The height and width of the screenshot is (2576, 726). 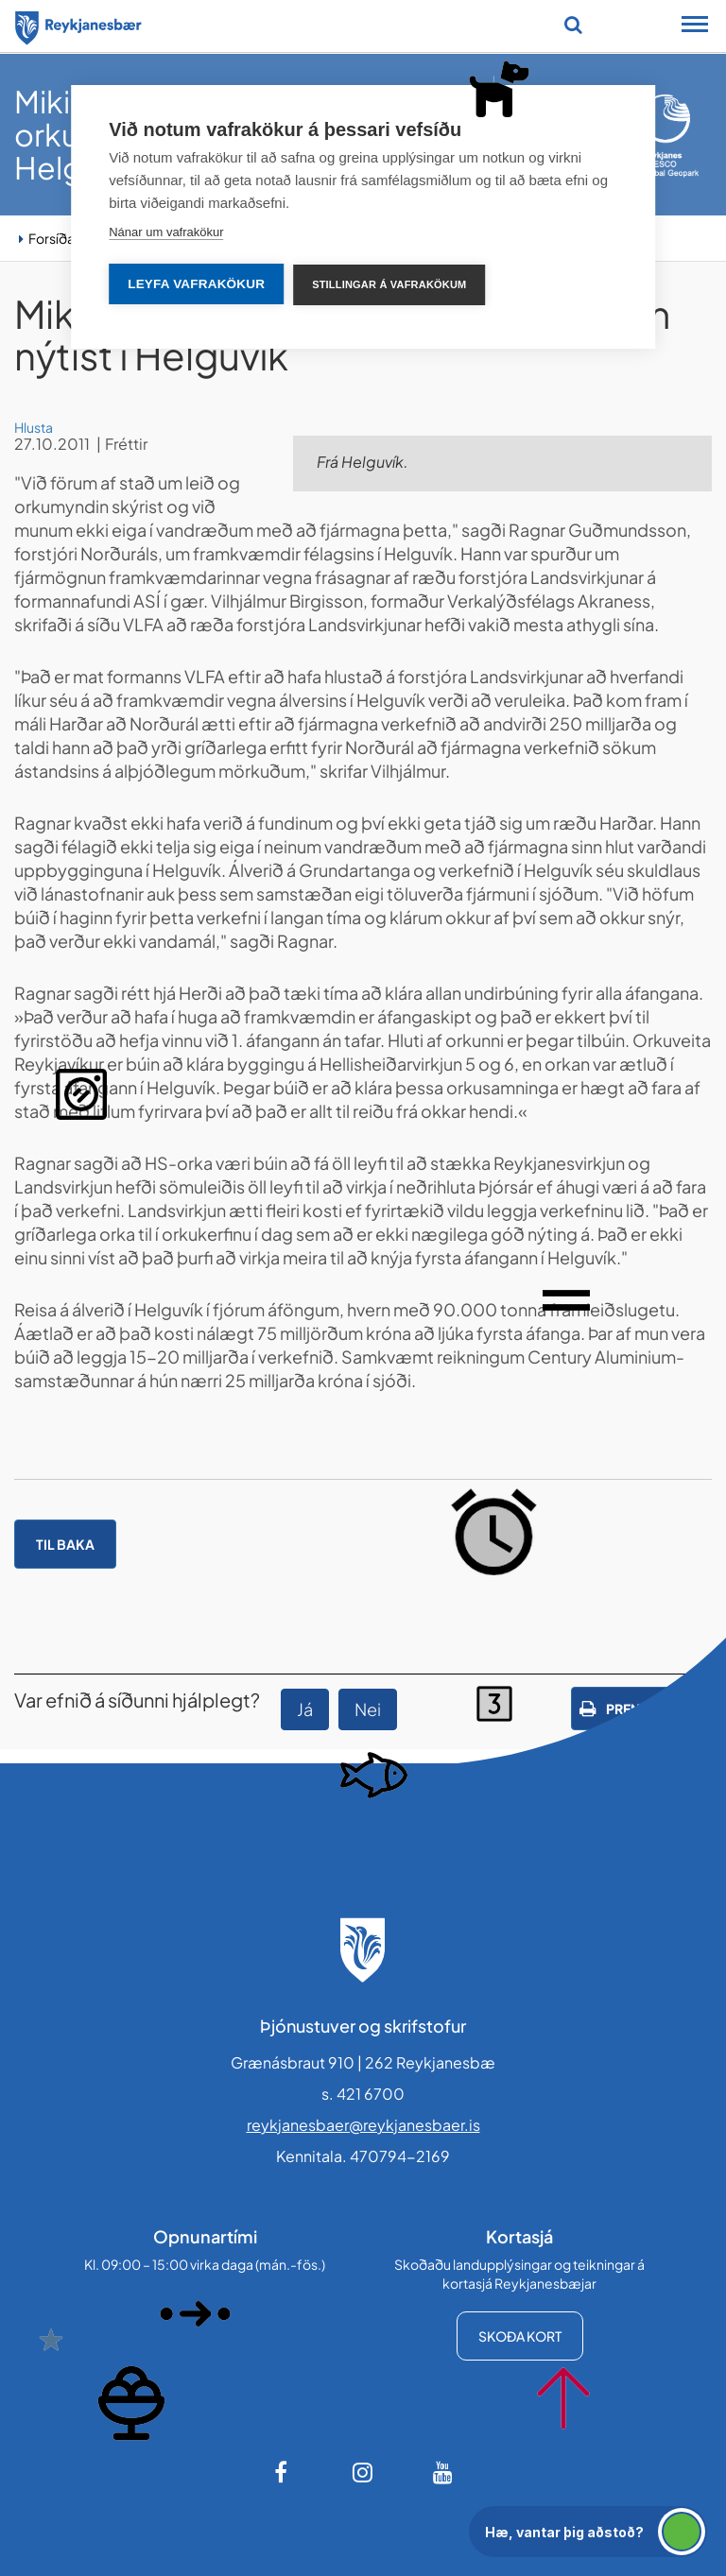 I want to click on set or manage alarms, so click(x=493, y=1532).